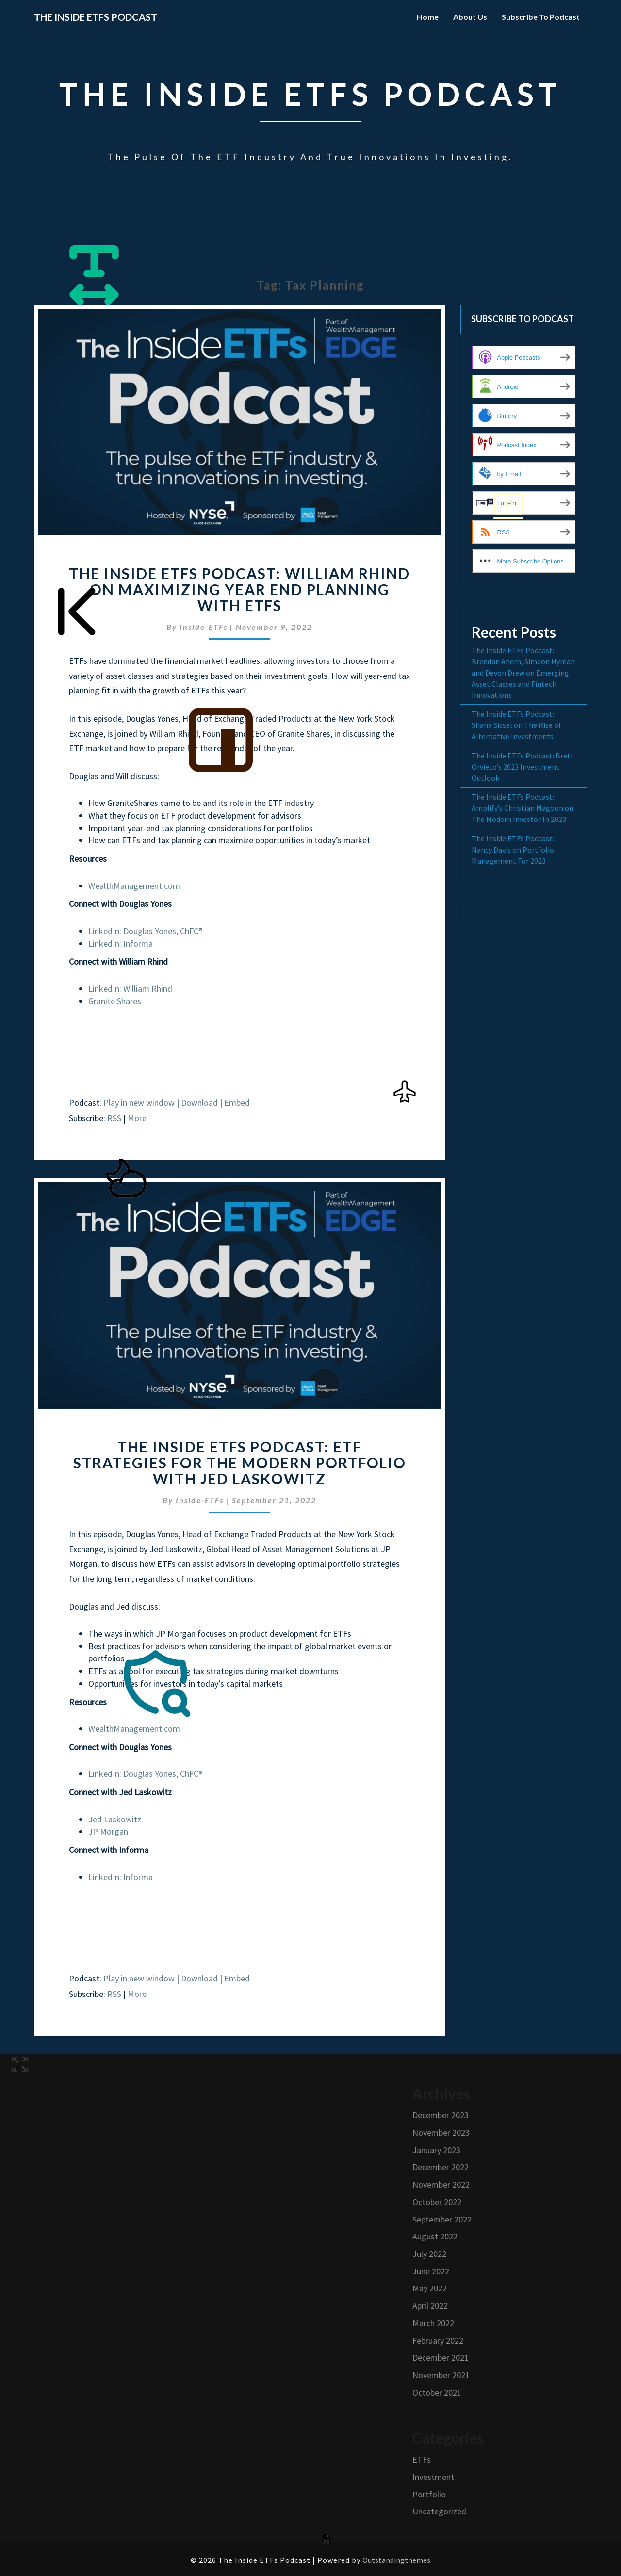  Describe the element at coordinates (155, 1682) in the screenshot. I see `search security settings` at that location.